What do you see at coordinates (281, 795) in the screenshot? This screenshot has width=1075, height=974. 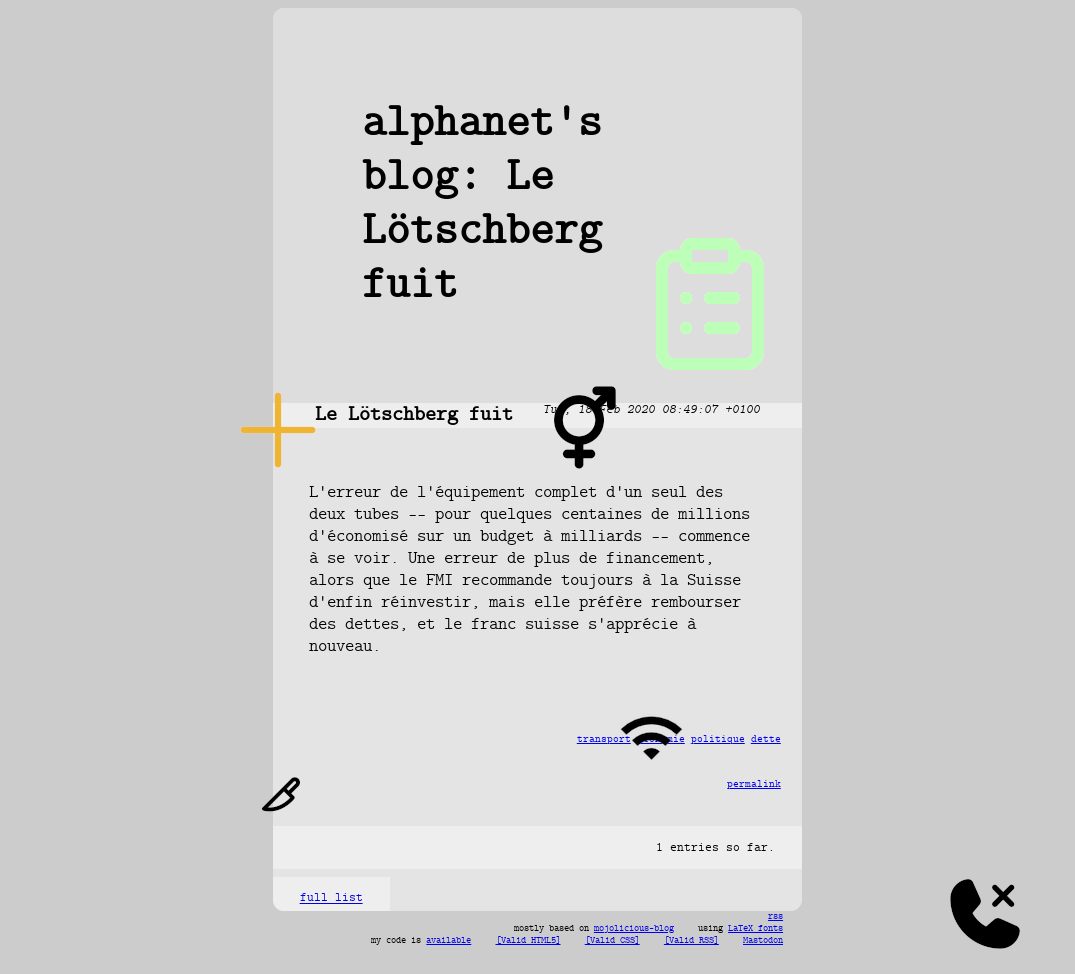 I see `access cutting or slicing tools` at bounding box center [281, 795].